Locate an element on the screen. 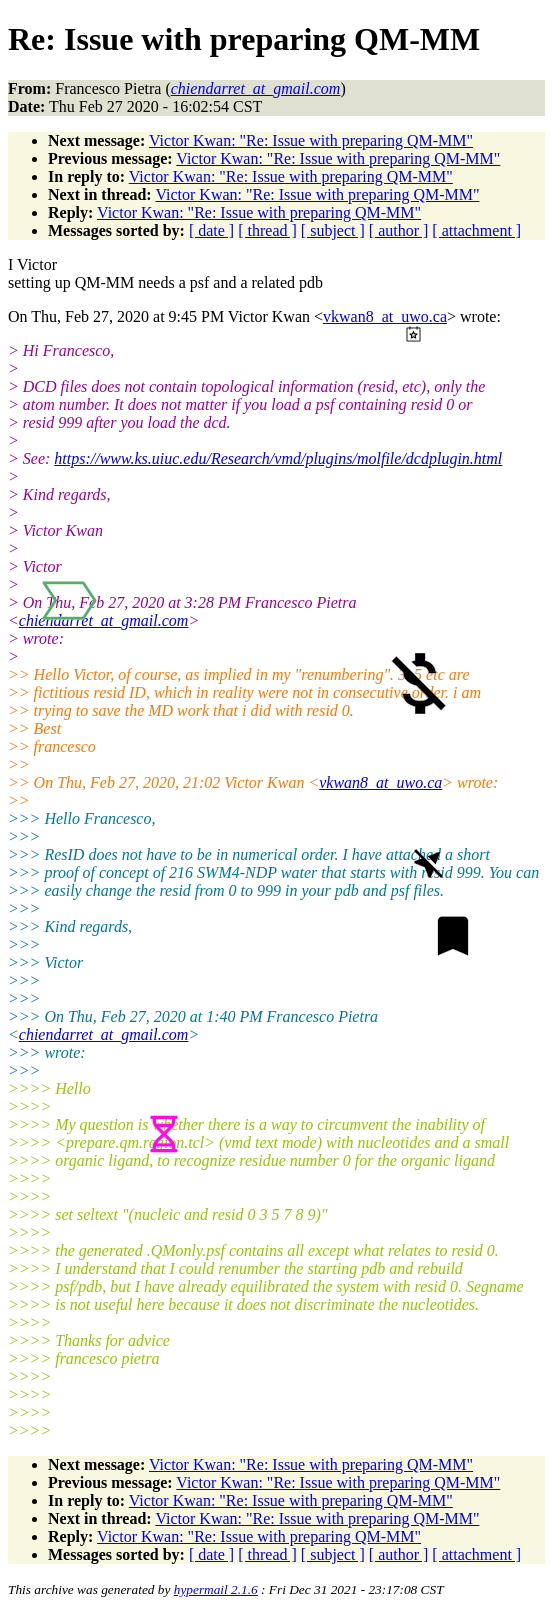 The width and height of the screenshot is (553, 1614). indicates no cost or free item is located at coordinates (418, 683).